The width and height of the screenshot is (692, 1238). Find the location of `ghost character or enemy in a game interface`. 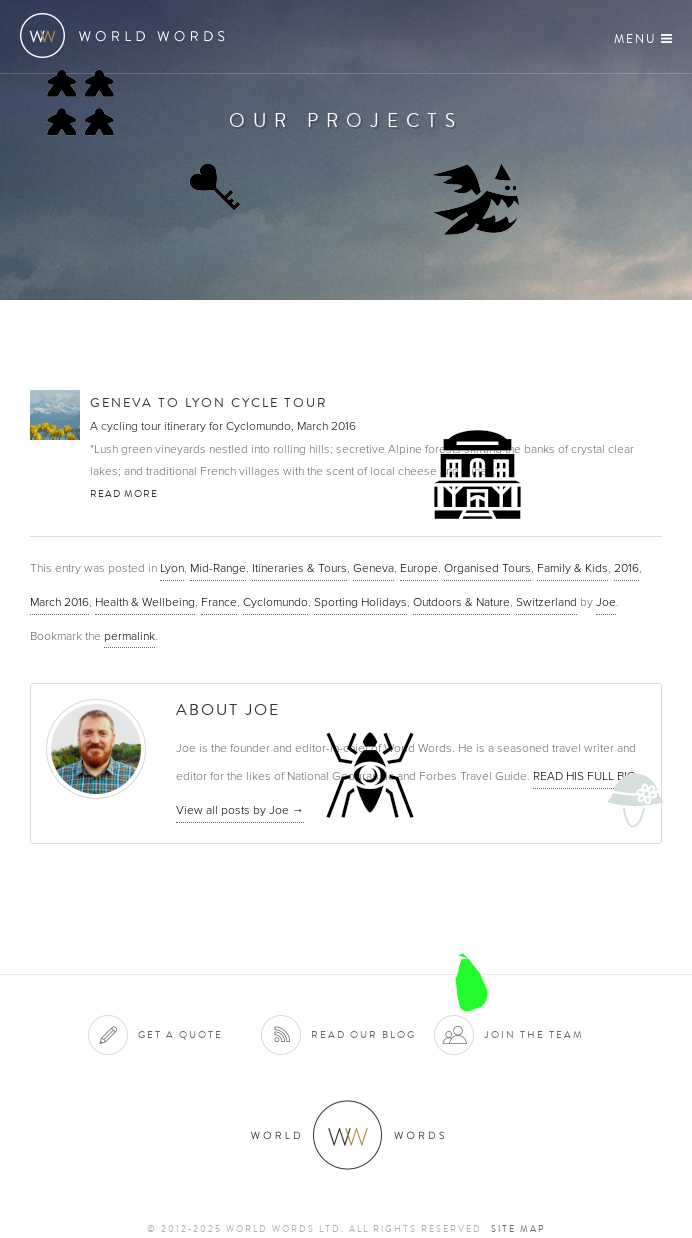

ghost character or enemy in a game interface is located at coordinates (475, 199).